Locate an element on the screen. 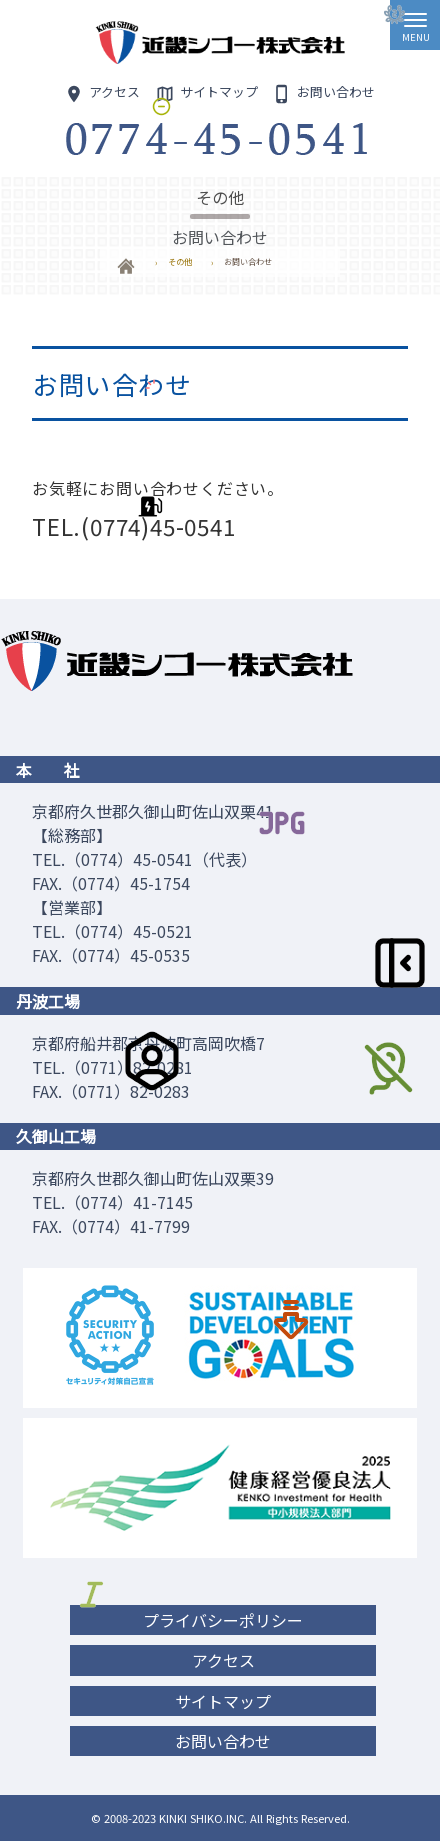  loading content in progress is located at coordinates (154, 388).